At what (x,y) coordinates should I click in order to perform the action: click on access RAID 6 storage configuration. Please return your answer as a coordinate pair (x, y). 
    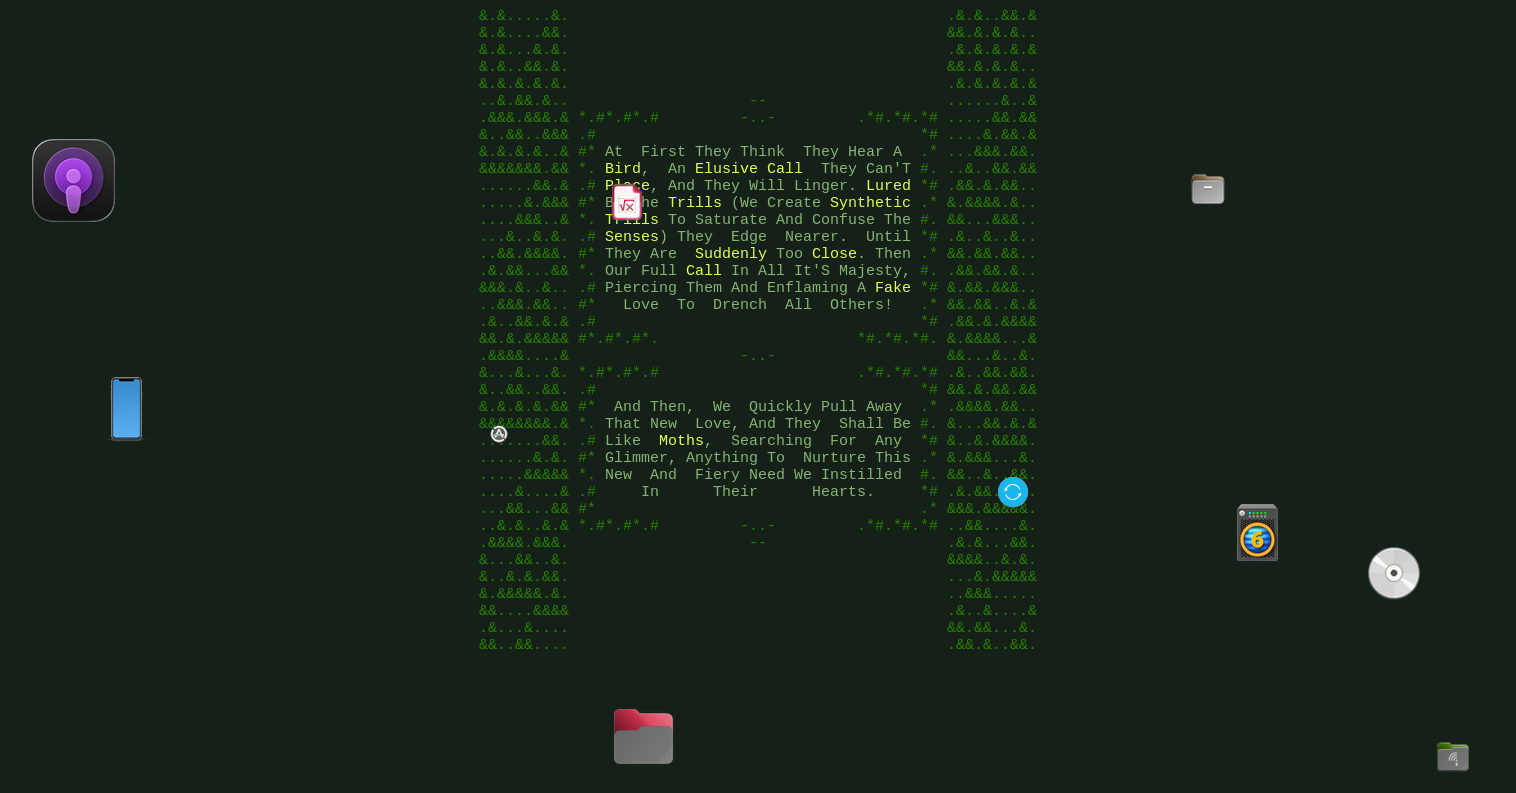
    Looking at the image, I should click on (1257, 532).